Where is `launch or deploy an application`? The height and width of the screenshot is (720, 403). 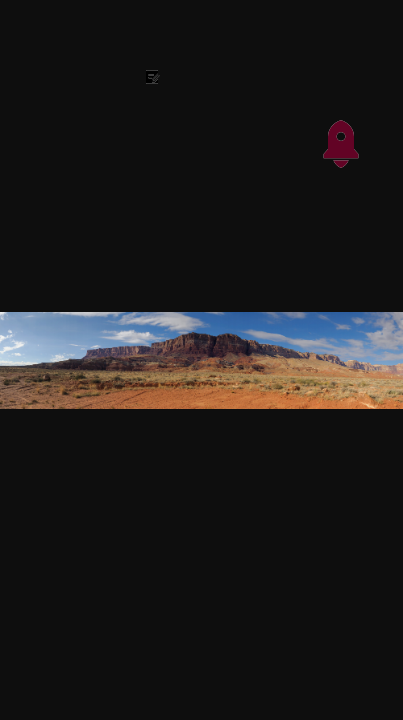 launch or deploy an application is located at coordinates (341, 143).